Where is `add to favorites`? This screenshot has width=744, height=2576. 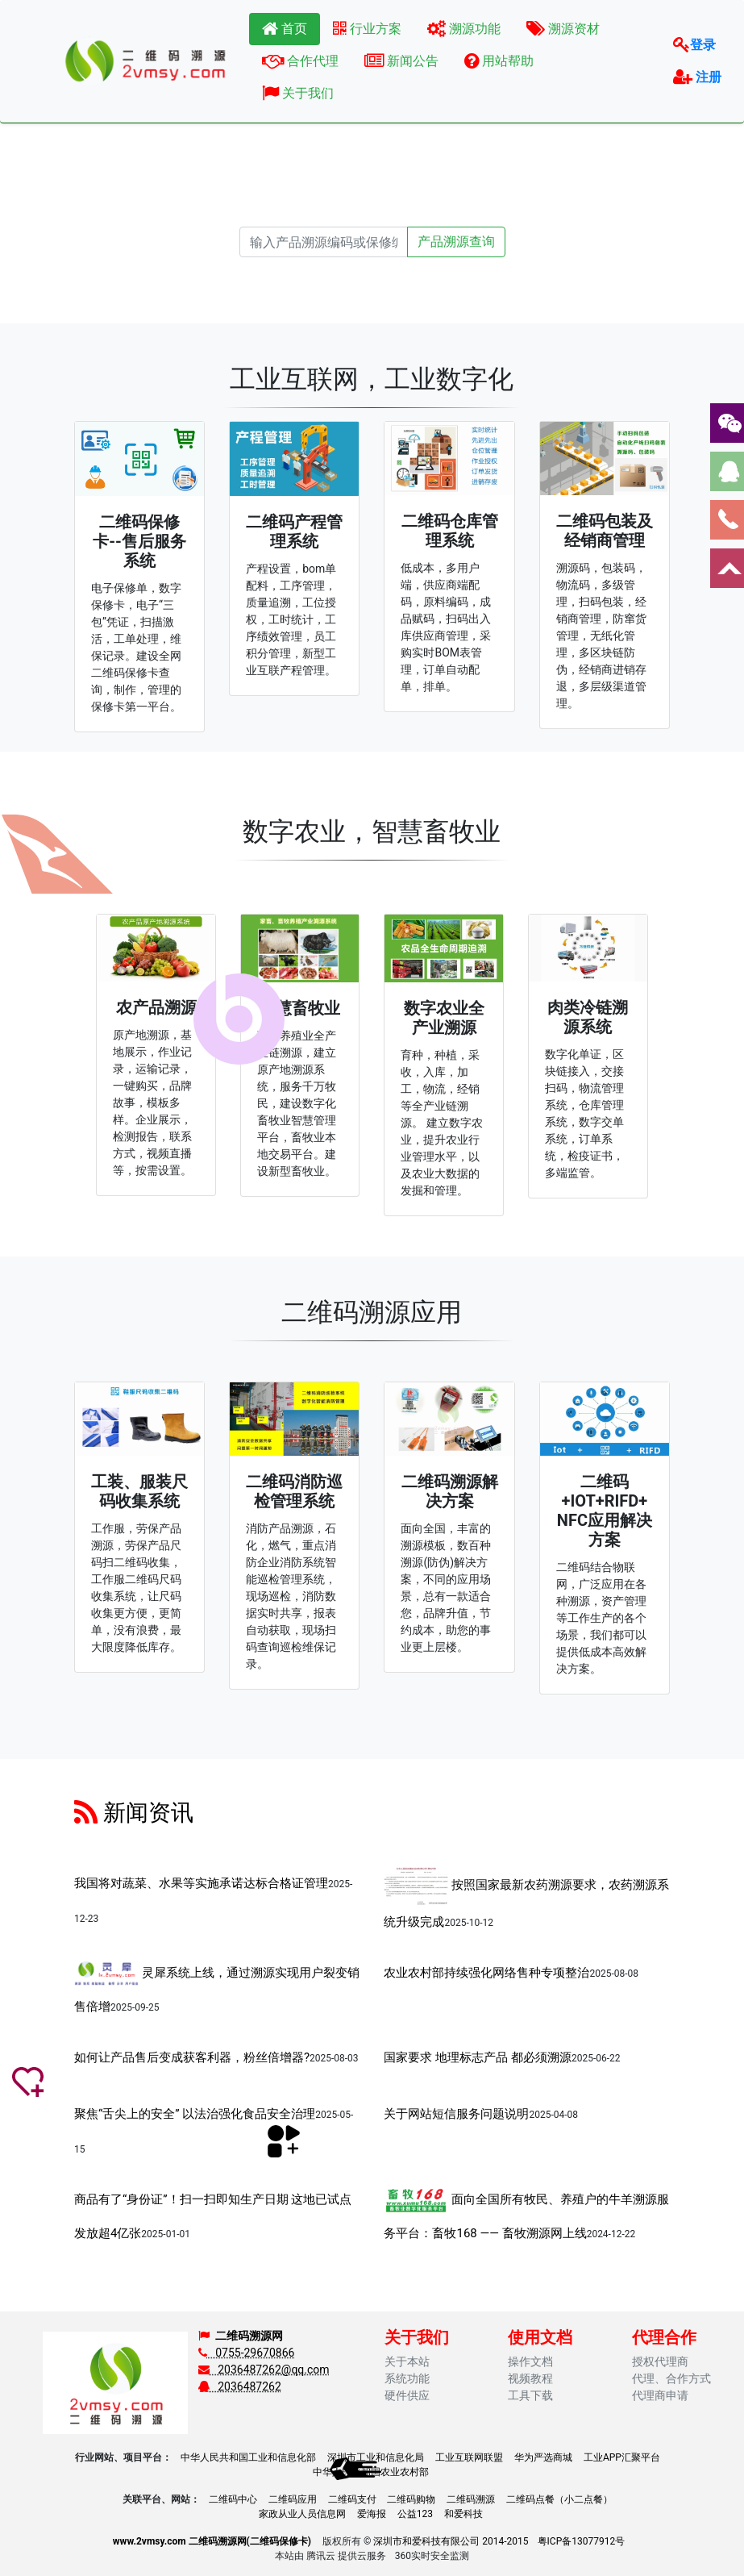 add to favorites is located at coordinates (27, 2081).